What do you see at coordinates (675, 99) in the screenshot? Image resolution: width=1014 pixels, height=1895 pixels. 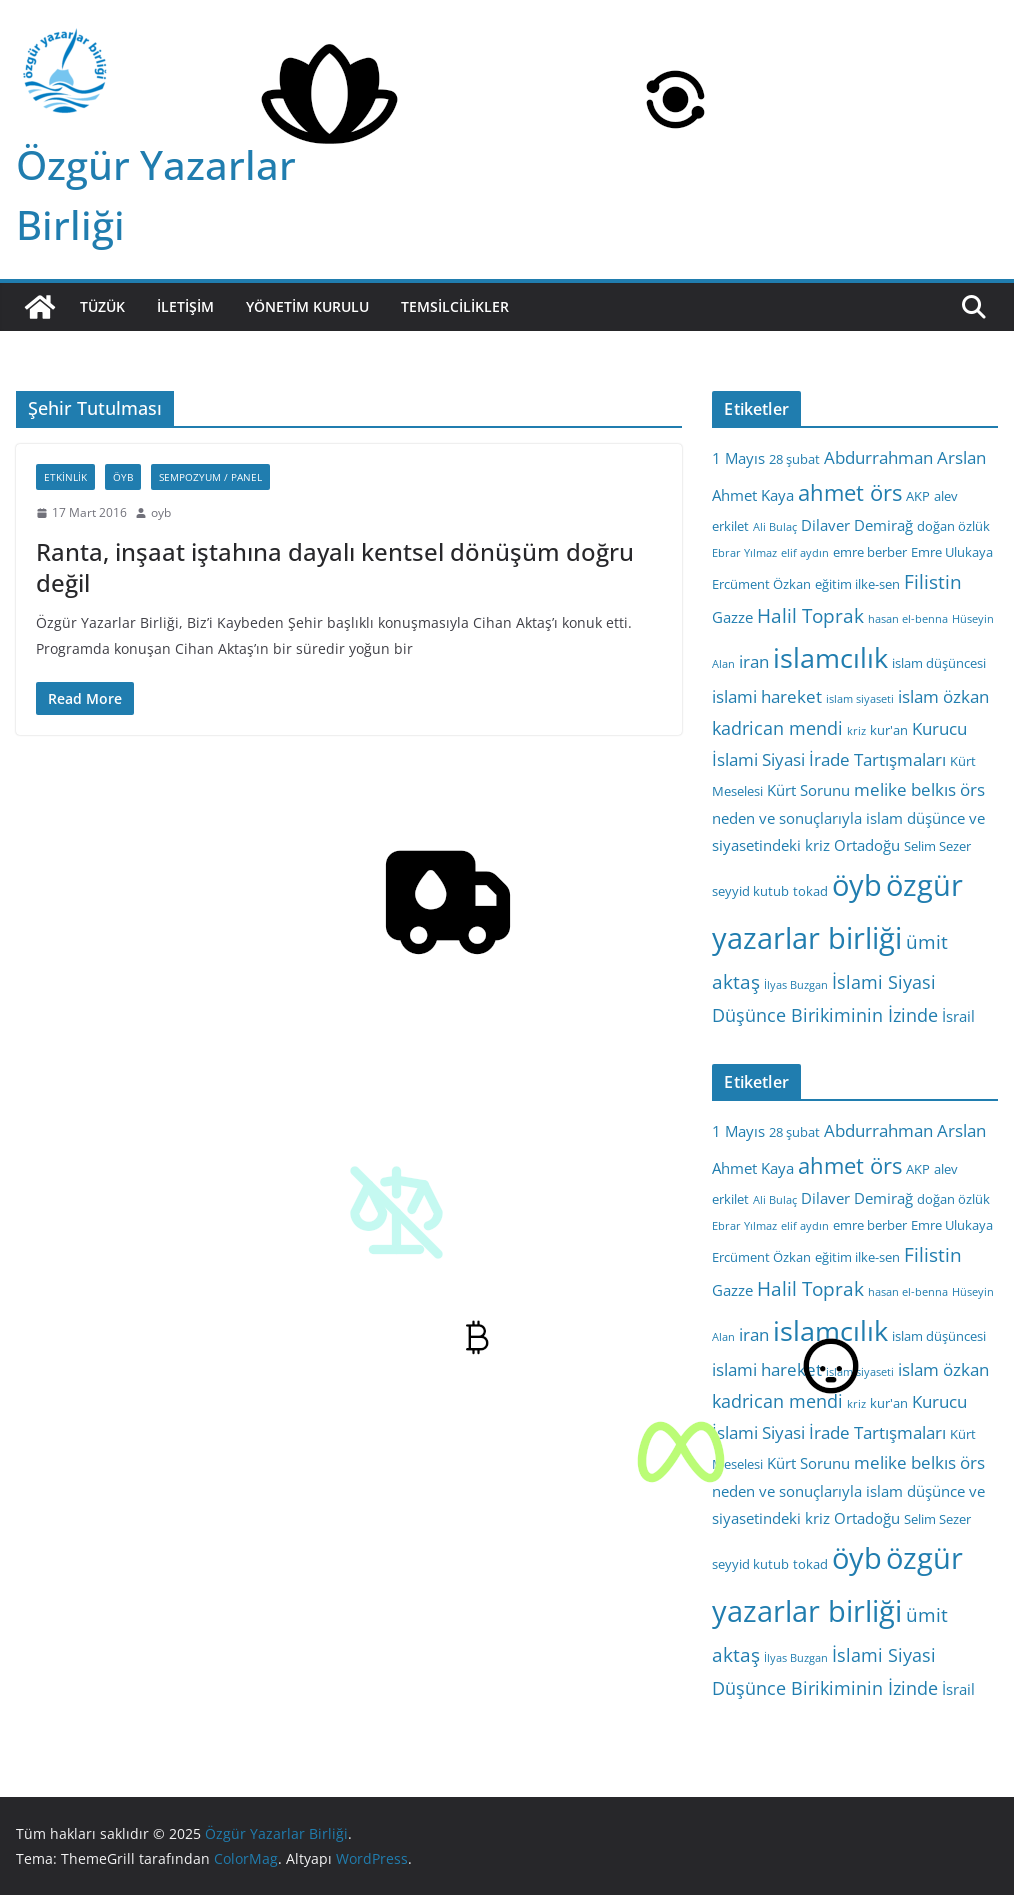 I see `analyze or process data` at bounding box center [675, 99].